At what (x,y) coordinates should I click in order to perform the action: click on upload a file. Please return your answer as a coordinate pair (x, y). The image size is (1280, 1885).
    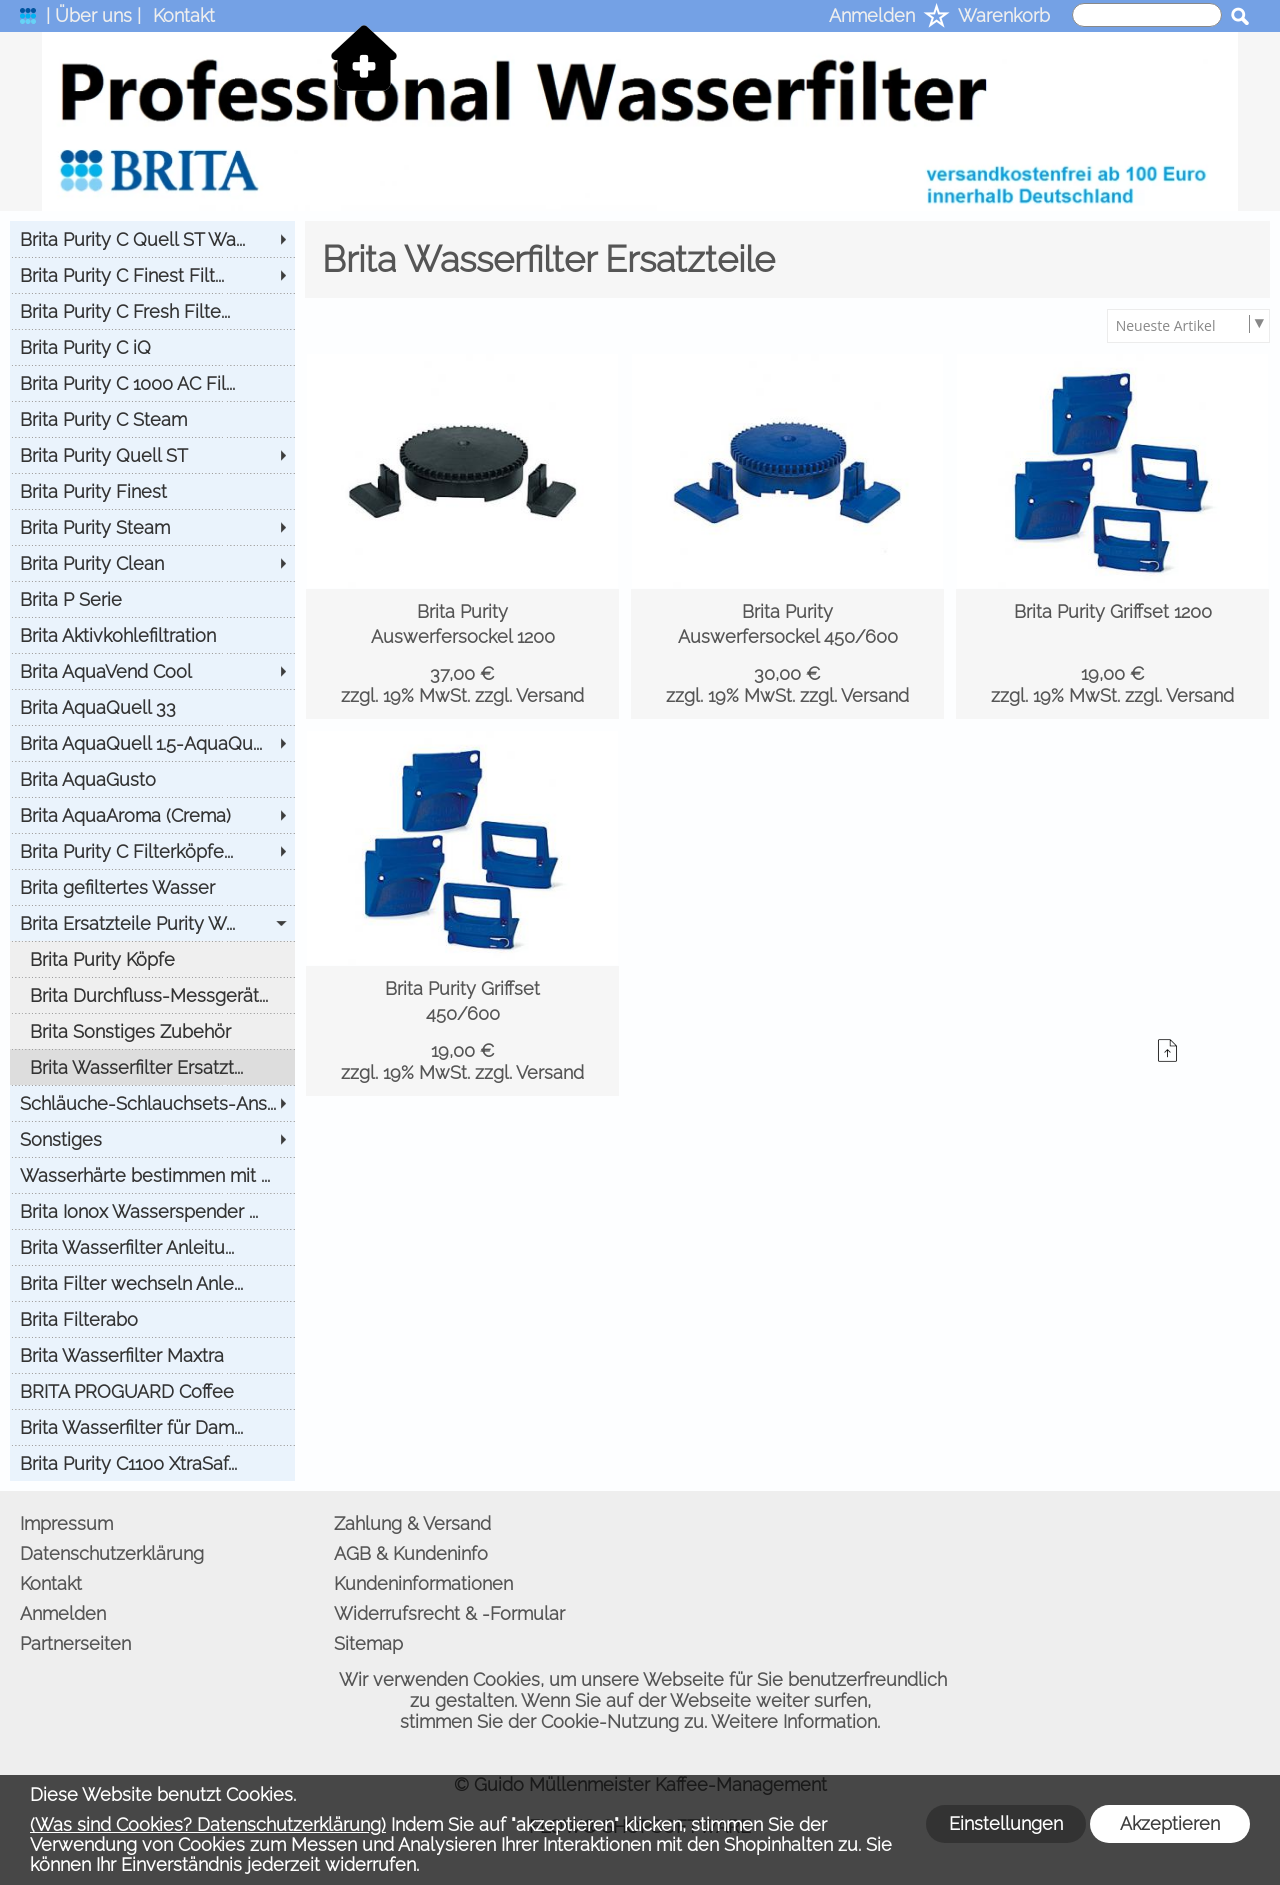
    Looking at the image, I should click on (1167, 1050).